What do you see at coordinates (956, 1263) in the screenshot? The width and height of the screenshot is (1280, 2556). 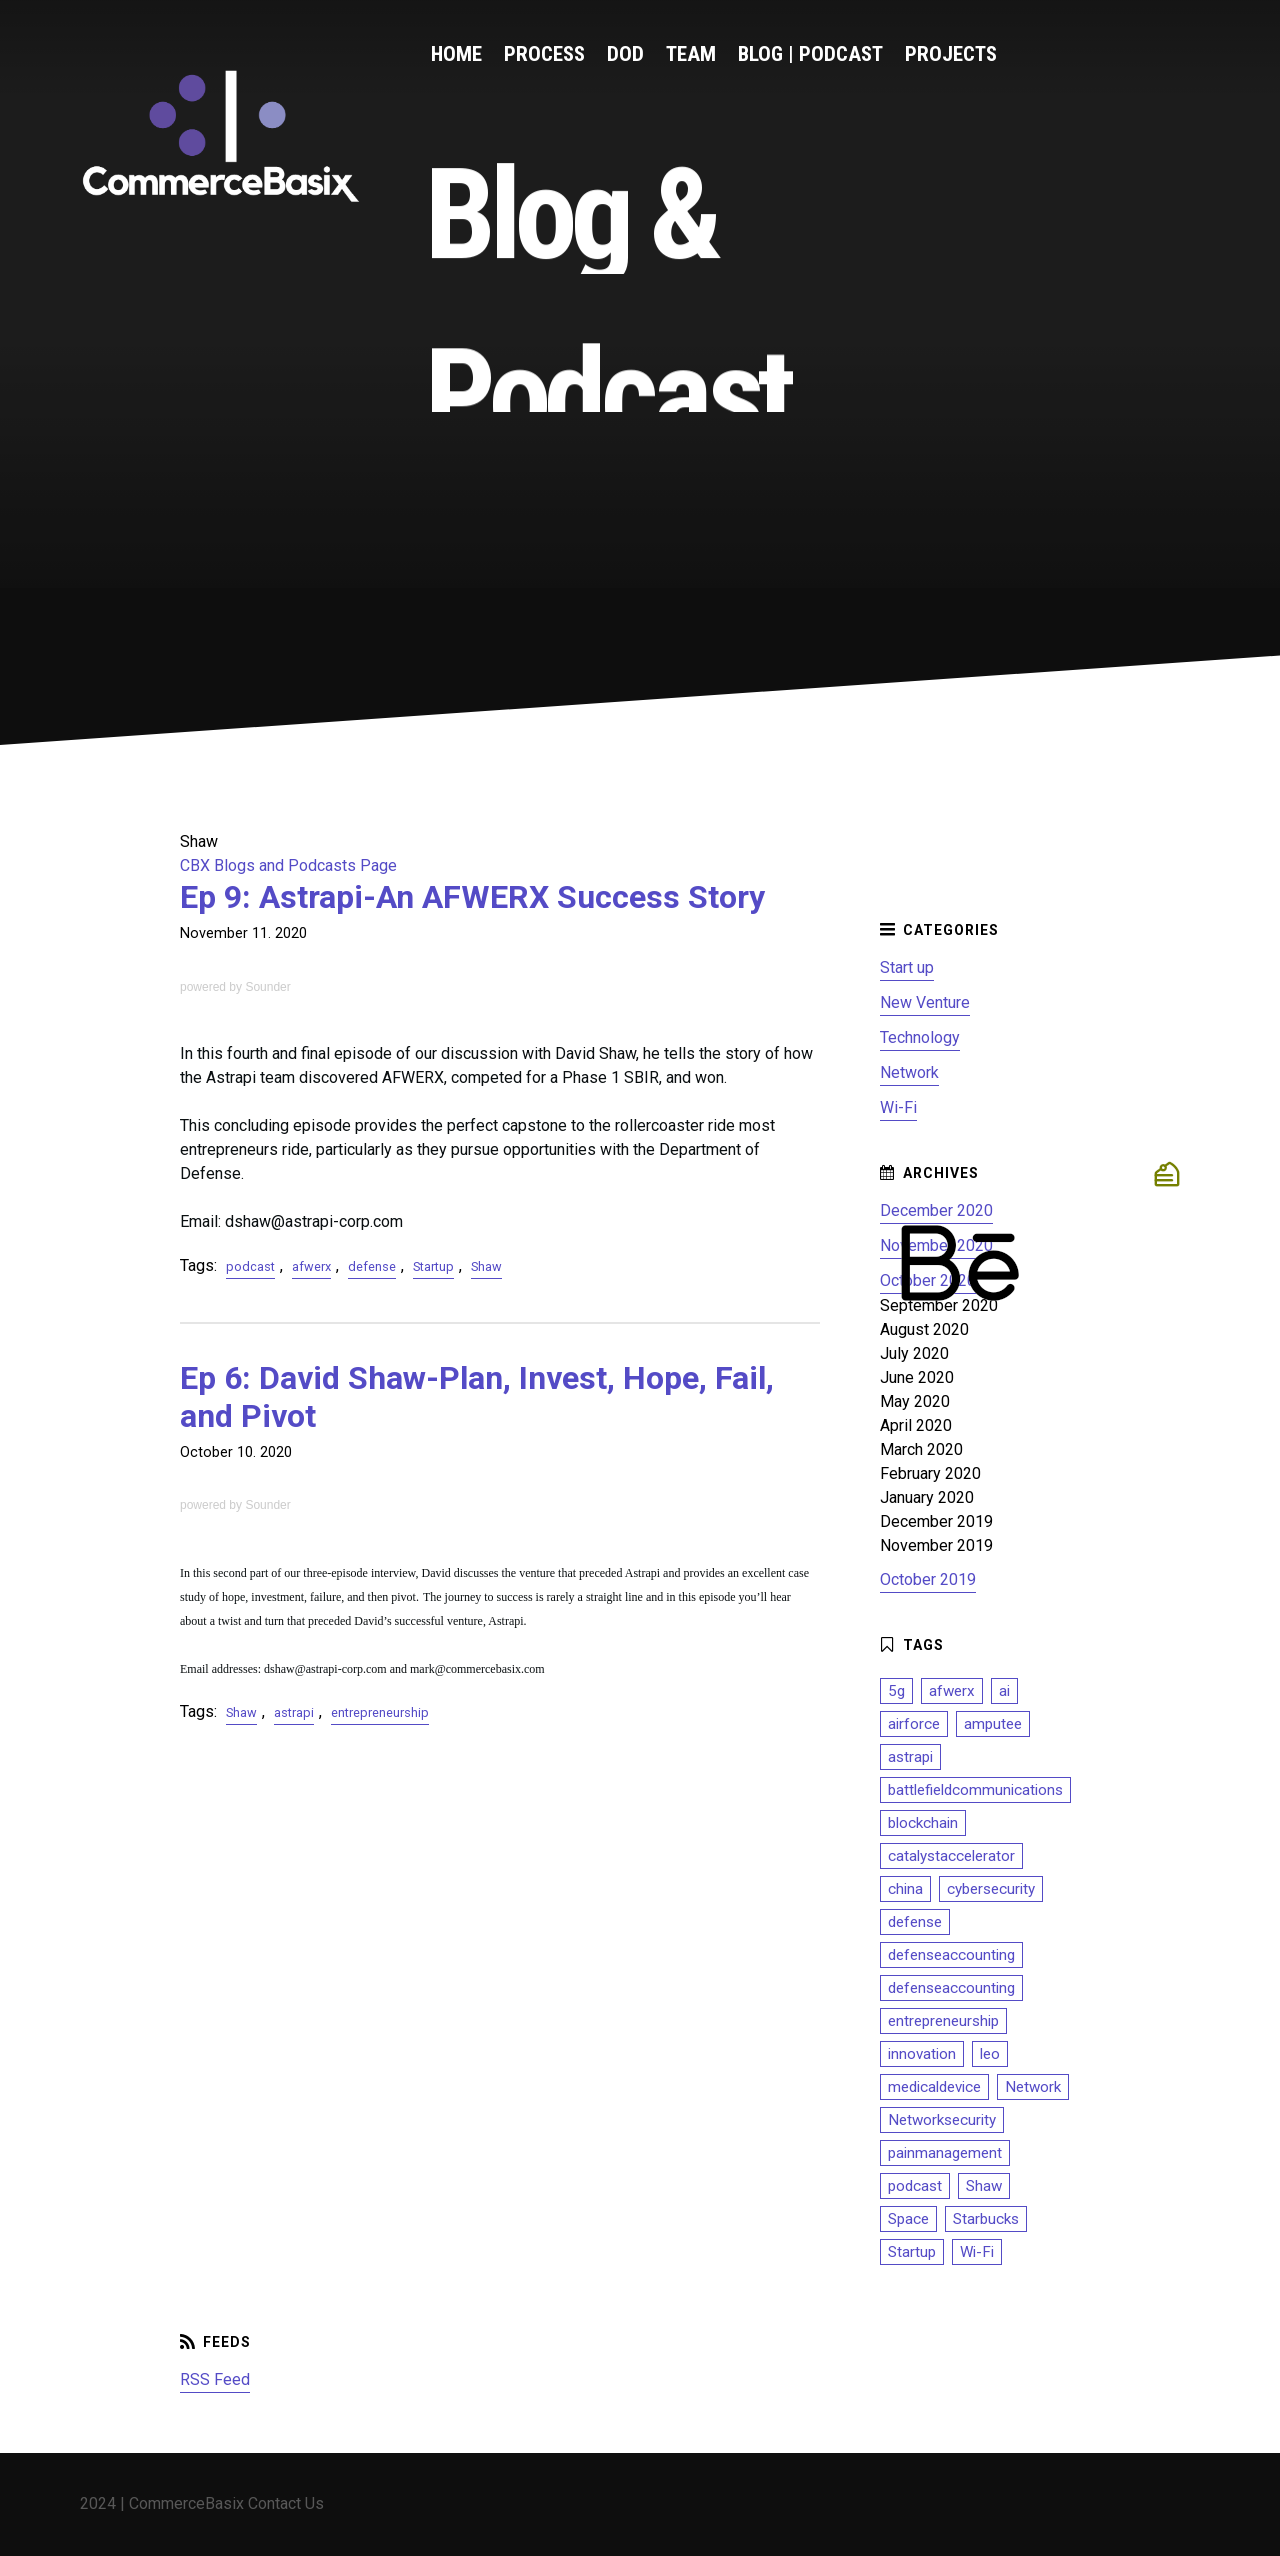 I see `visit behance profile or portfolio` at bounding box center [956, 1263].